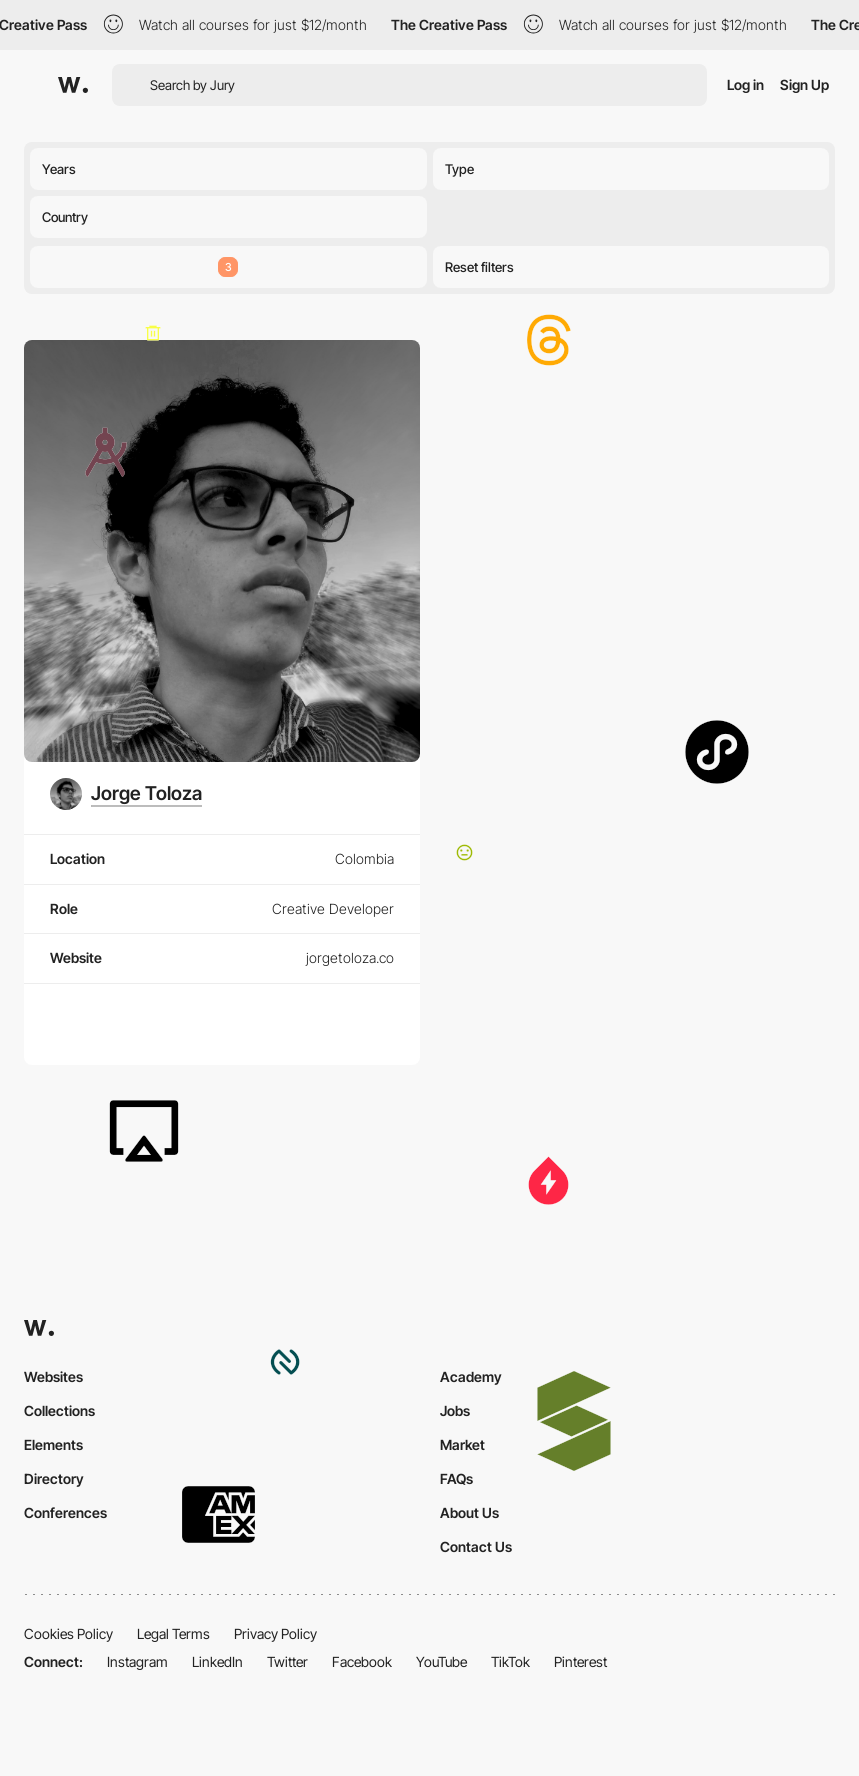  Describe the element at coordinates (153, 333) in the screenshot. I see `delete selected item` at that location.